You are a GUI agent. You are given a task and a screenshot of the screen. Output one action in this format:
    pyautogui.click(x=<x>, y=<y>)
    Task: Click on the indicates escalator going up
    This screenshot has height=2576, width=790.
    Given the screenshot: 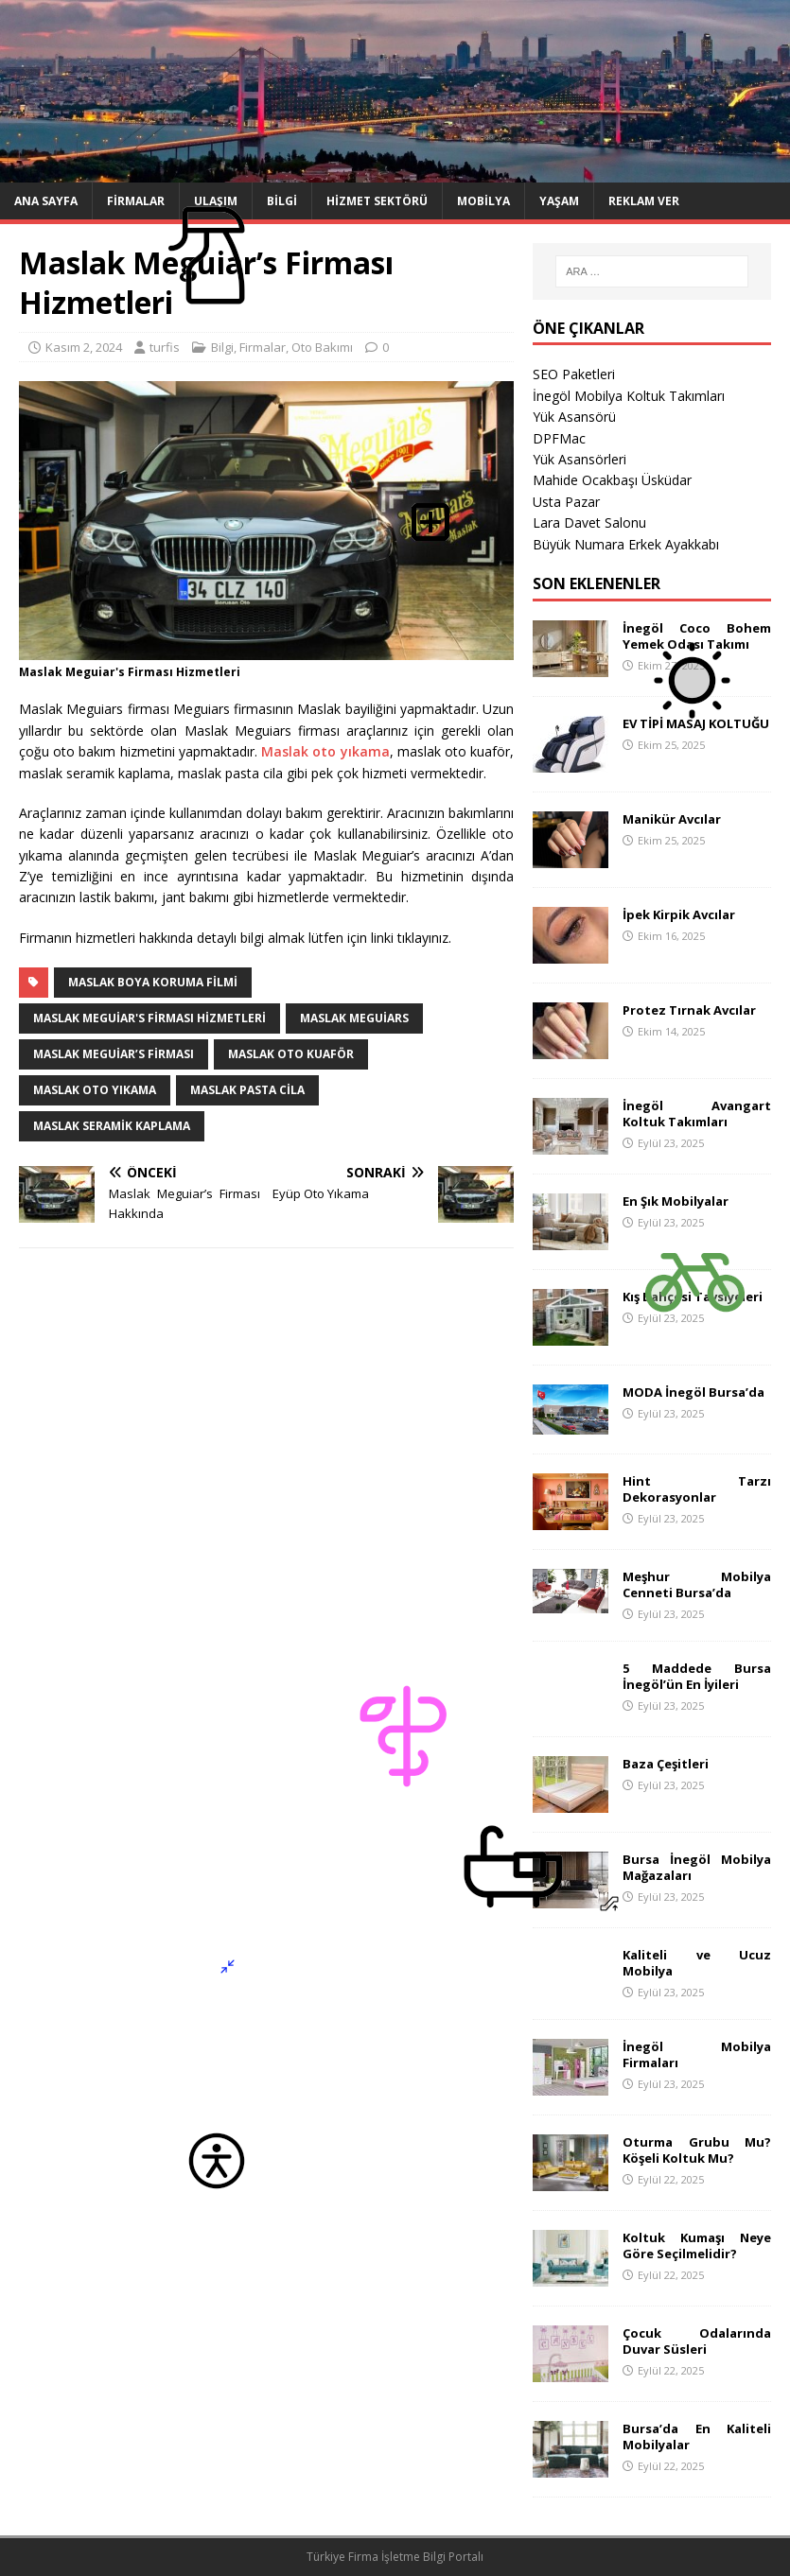 What is the action you would take?
    pyautogui.click(x=609, y=1904)
    